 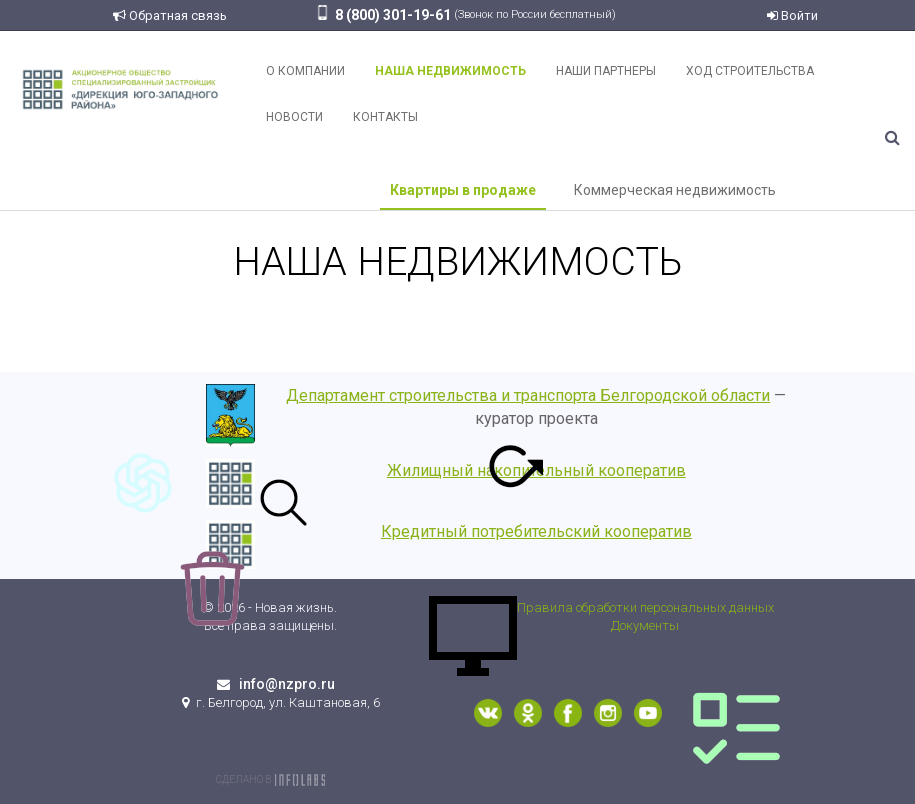 What do you see at coordinates (736, 726) in the screenshot?
I see `view task list or checklist` at bounding box center [736, 726].